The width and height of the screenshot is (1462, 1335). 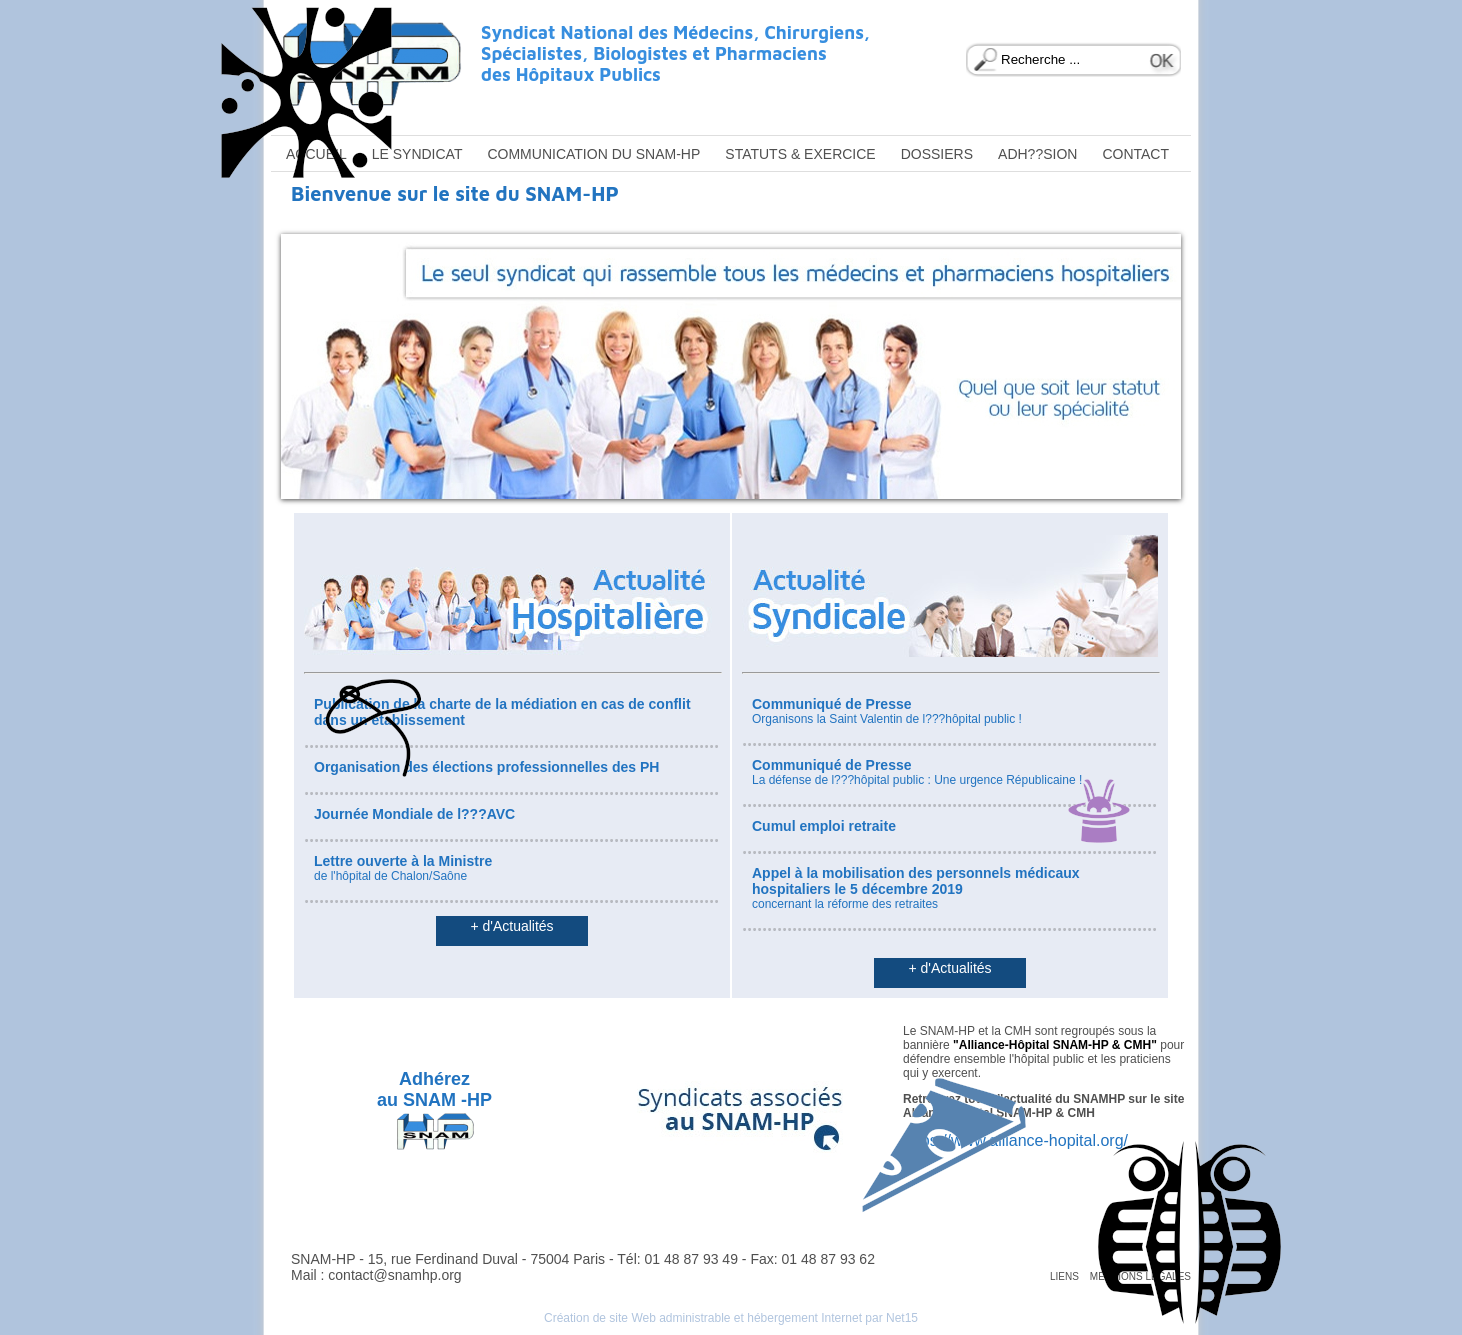 What do you see at coordinates (307, 93) in the screenshot?
I see `trigger a splatter or explosion effect` at bounding box center [307, 93].